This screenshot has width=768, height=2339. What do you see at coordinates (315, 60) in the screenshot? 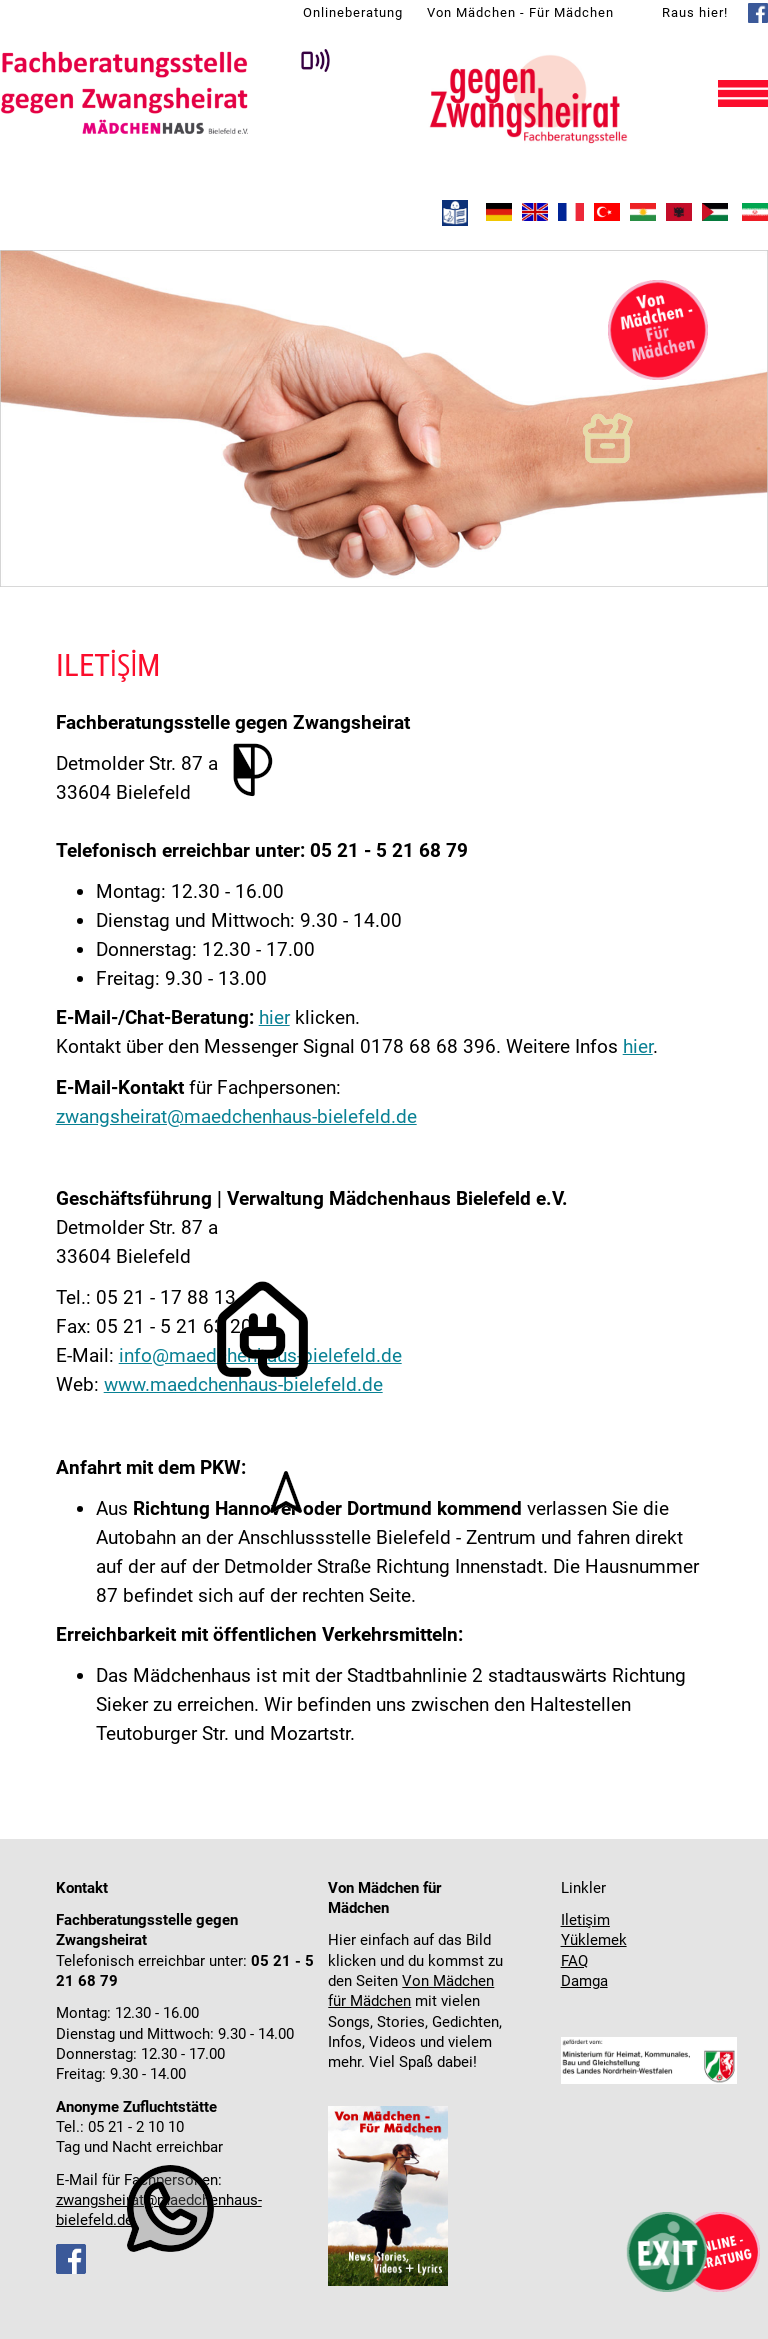
I see `tap to pay with your phone` at bounding box center [315, 60].